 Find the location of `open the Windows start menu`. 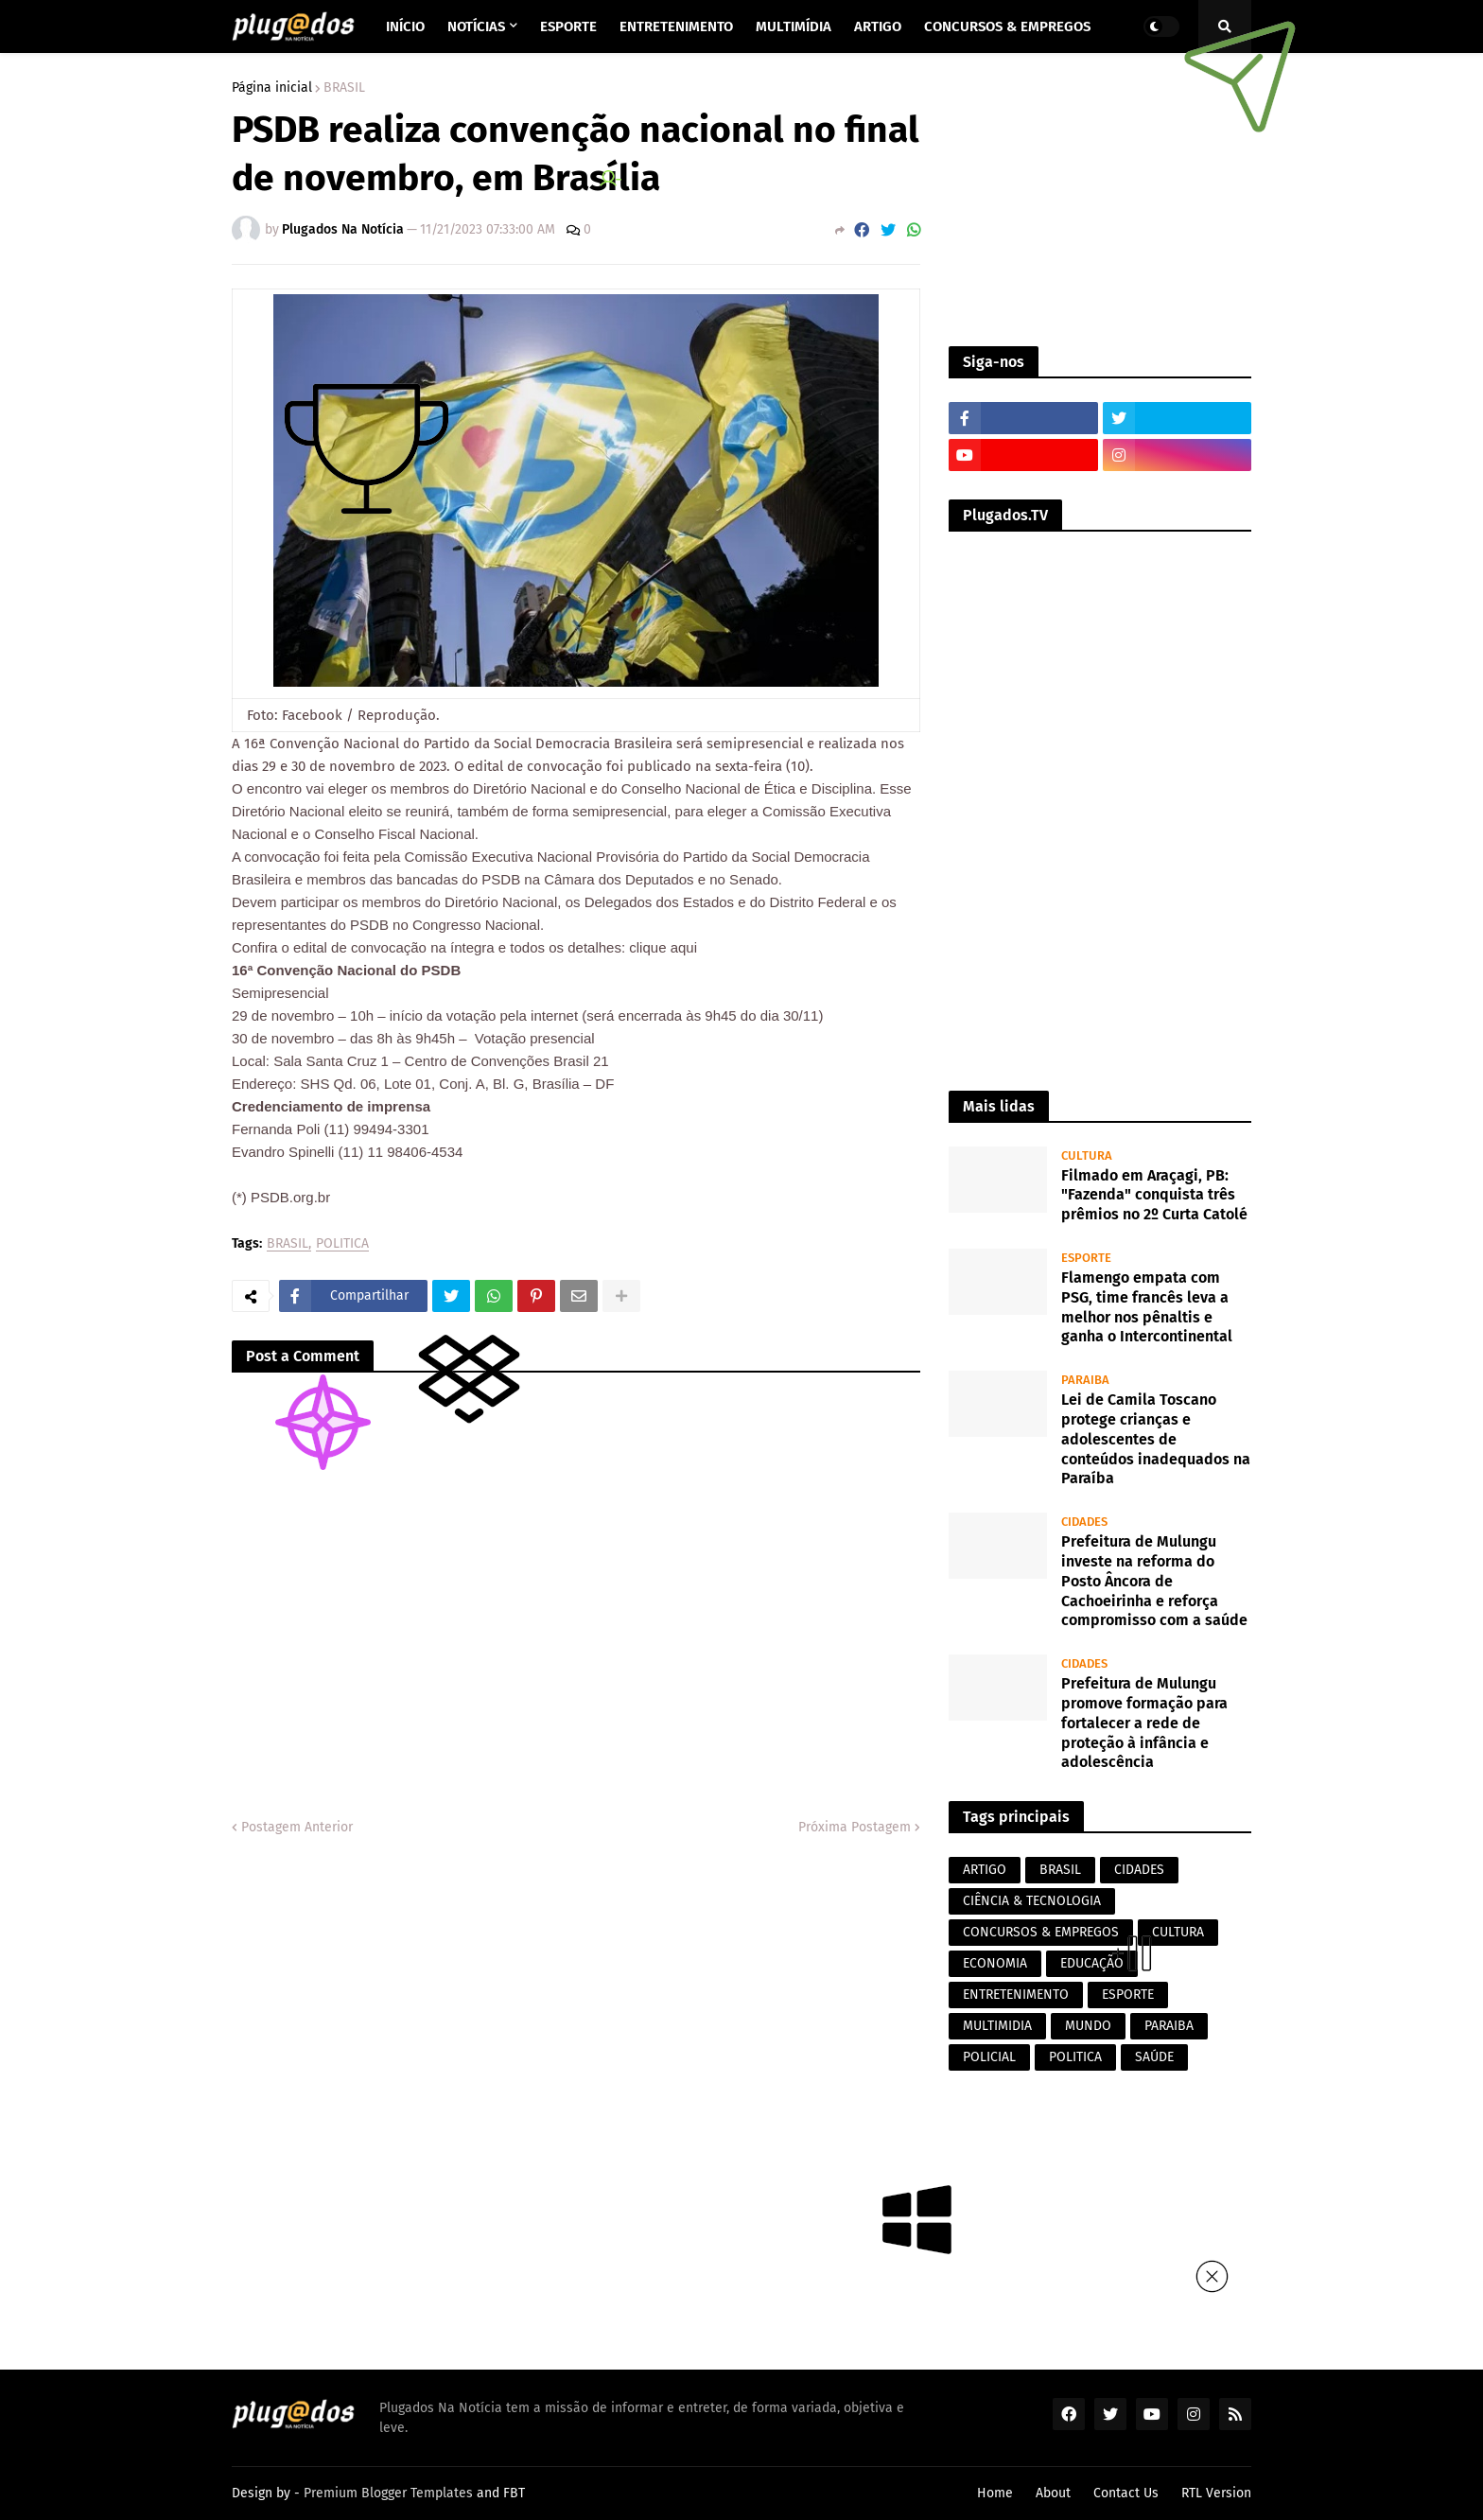

open the Windows start menu is located at coordinates (919, 2219).